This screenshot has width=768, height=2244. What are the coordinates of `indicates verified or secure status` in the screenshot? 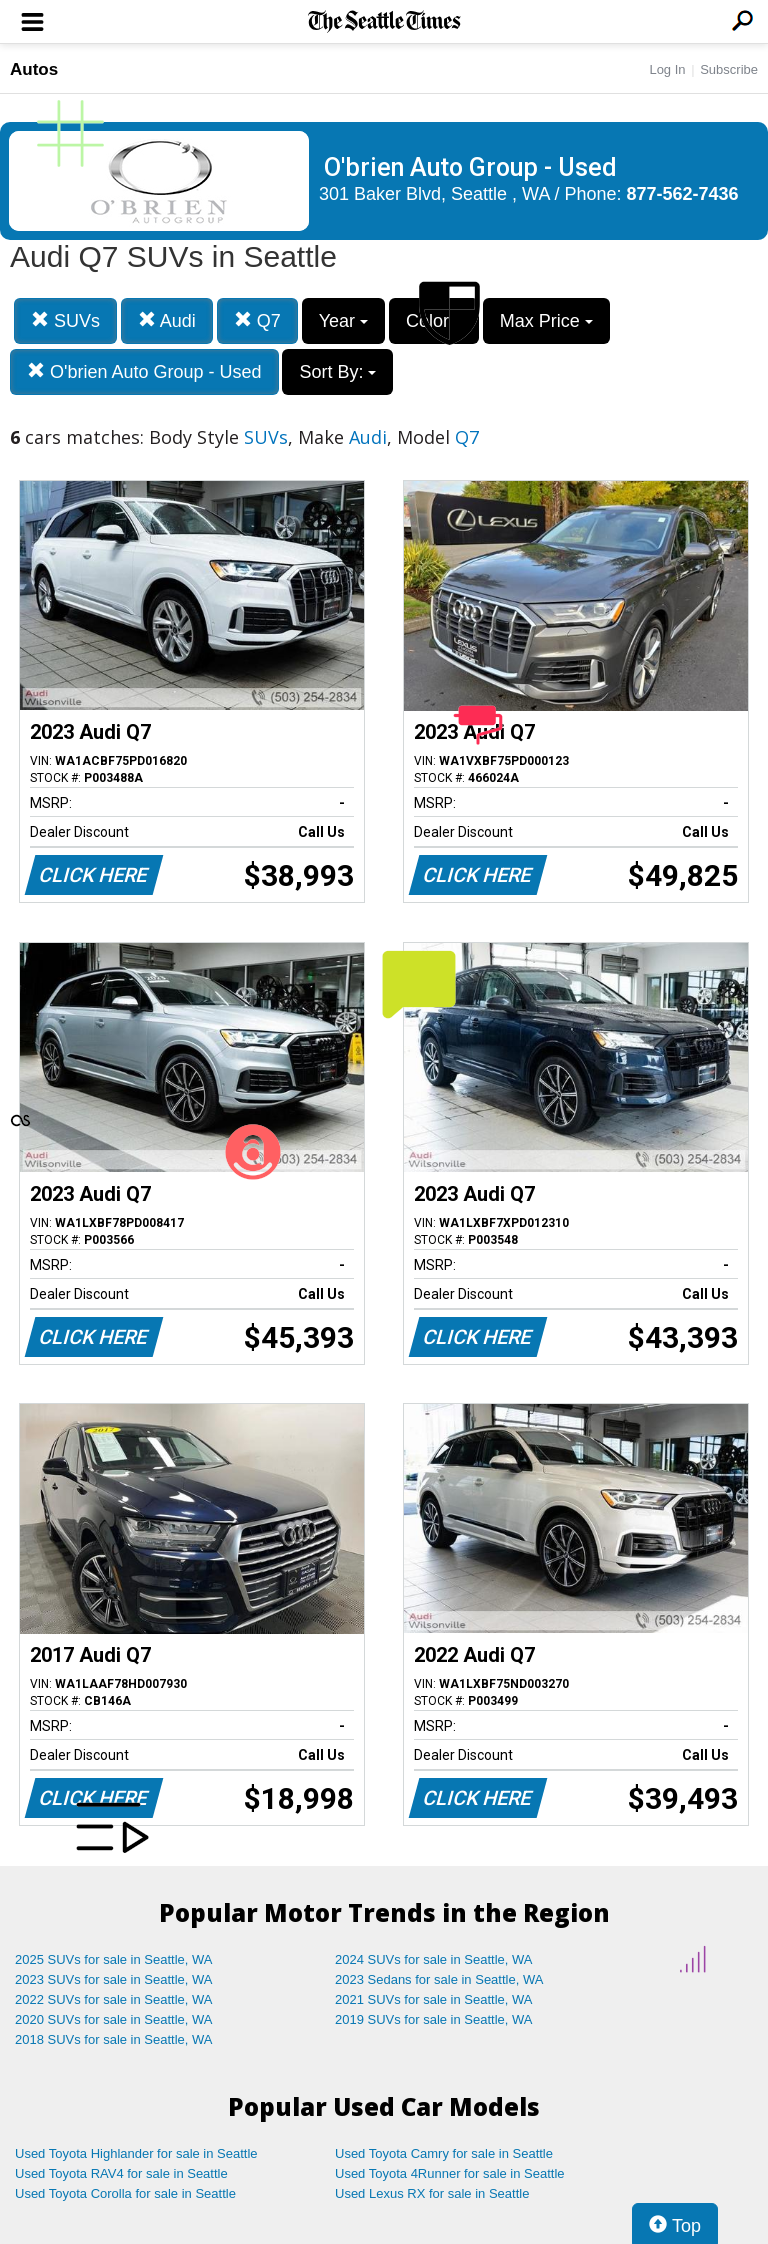 It's located at (449, 309).